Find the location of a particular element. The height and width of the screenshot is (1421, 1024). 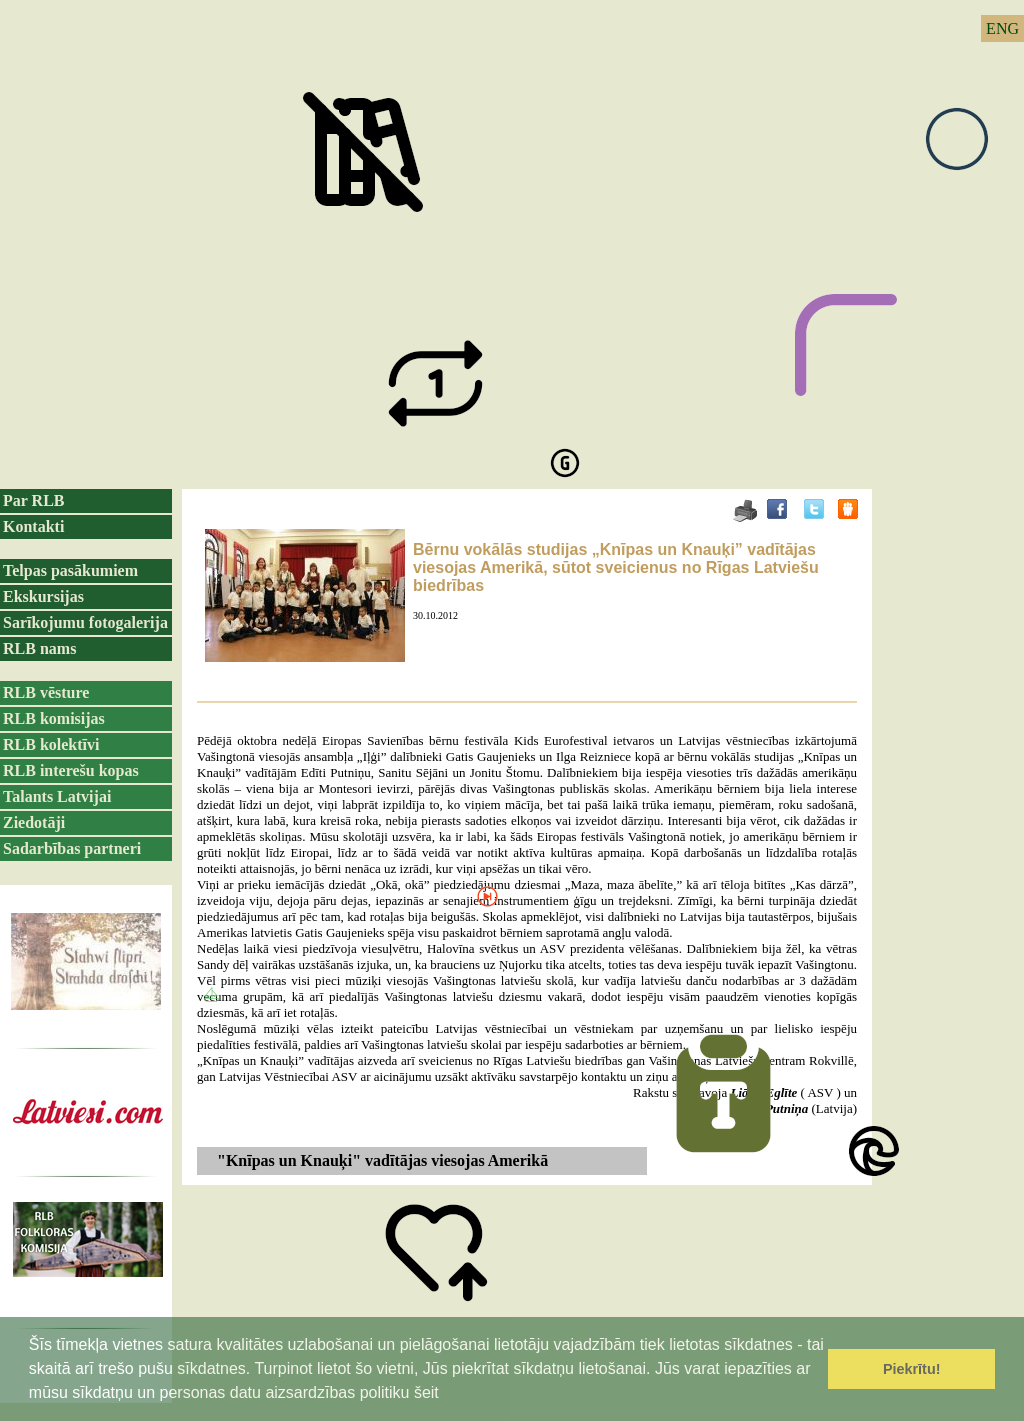

skip to the next track is located at coordinates (487, 896).